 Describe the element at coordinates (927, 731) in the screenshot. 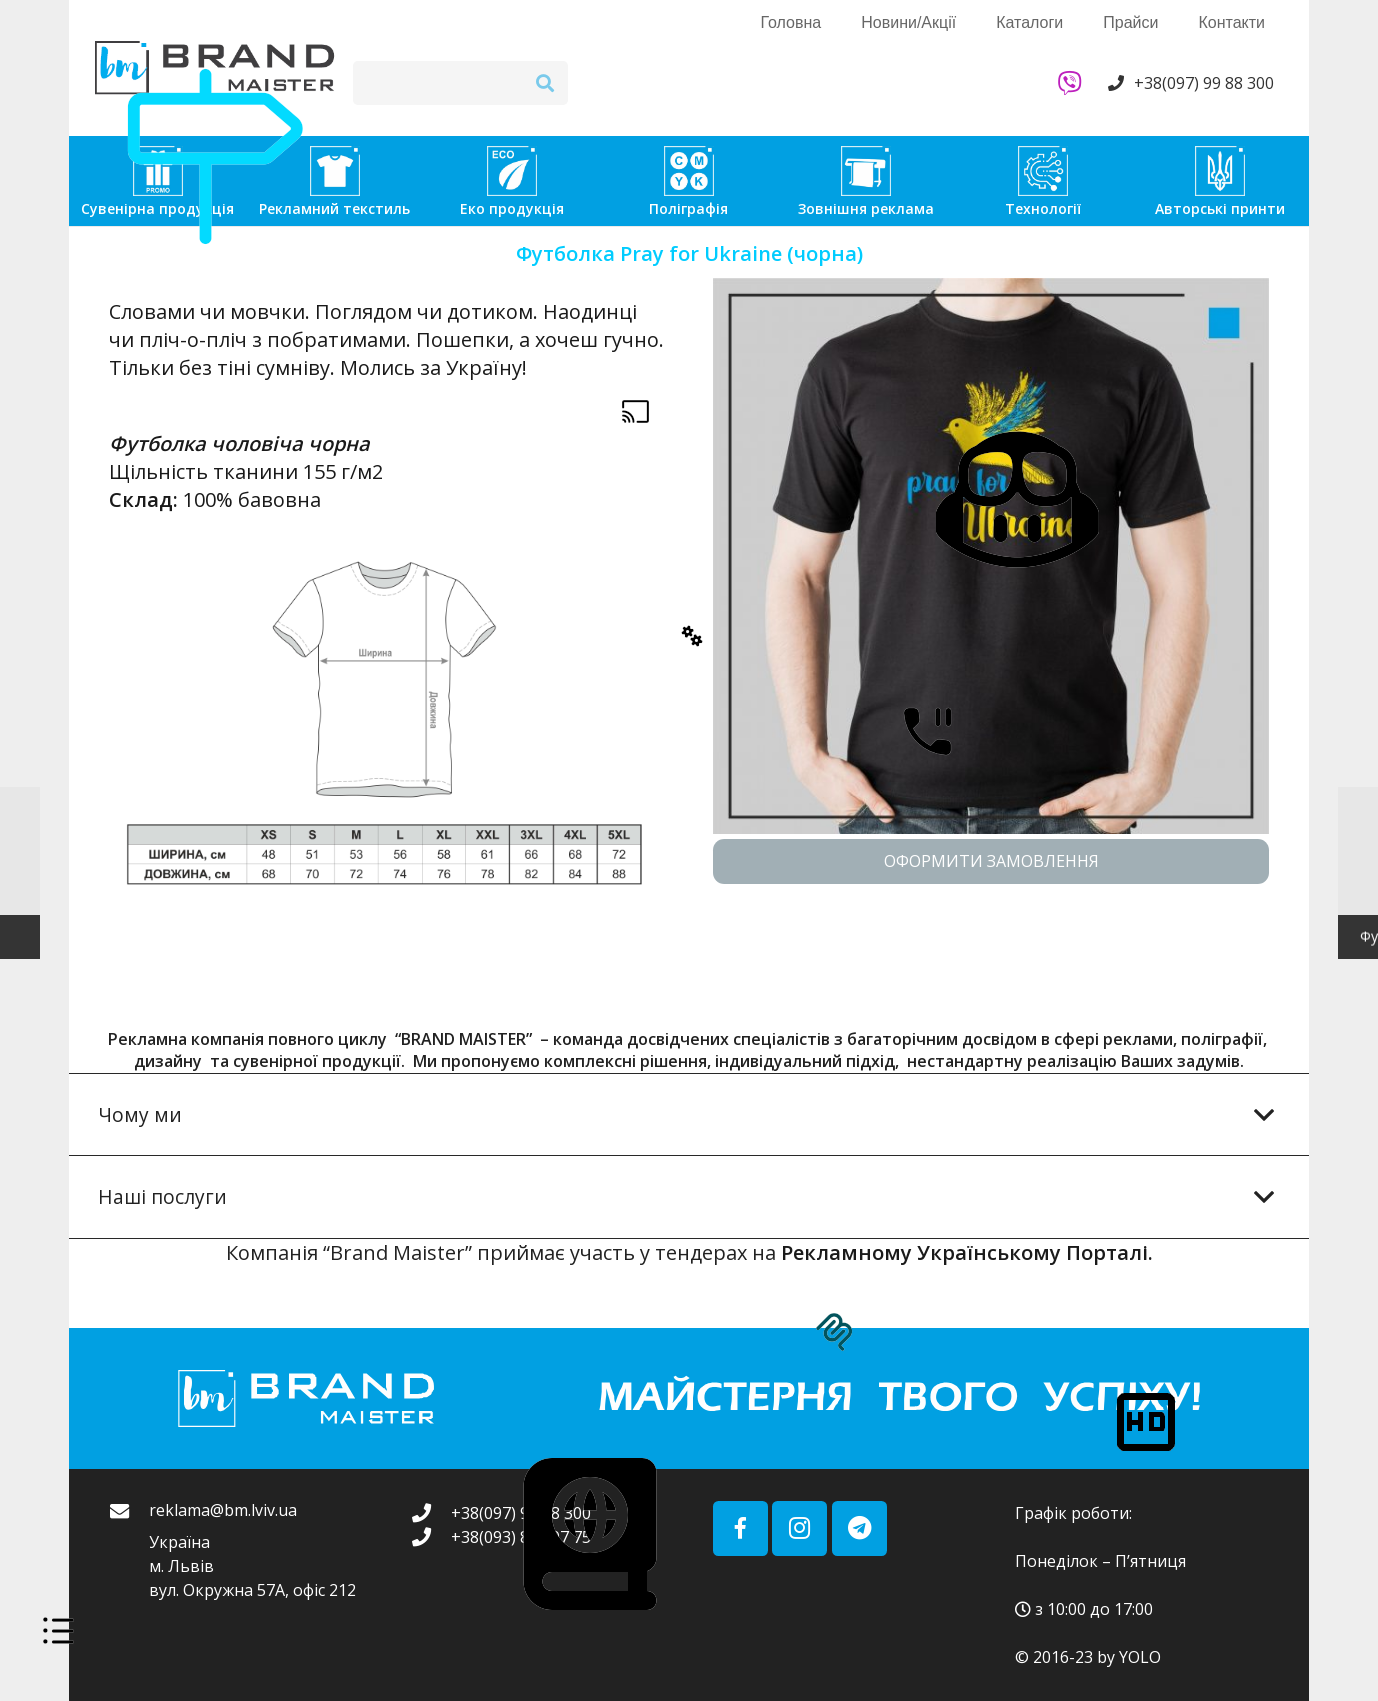

I see `call on hold` at that location.